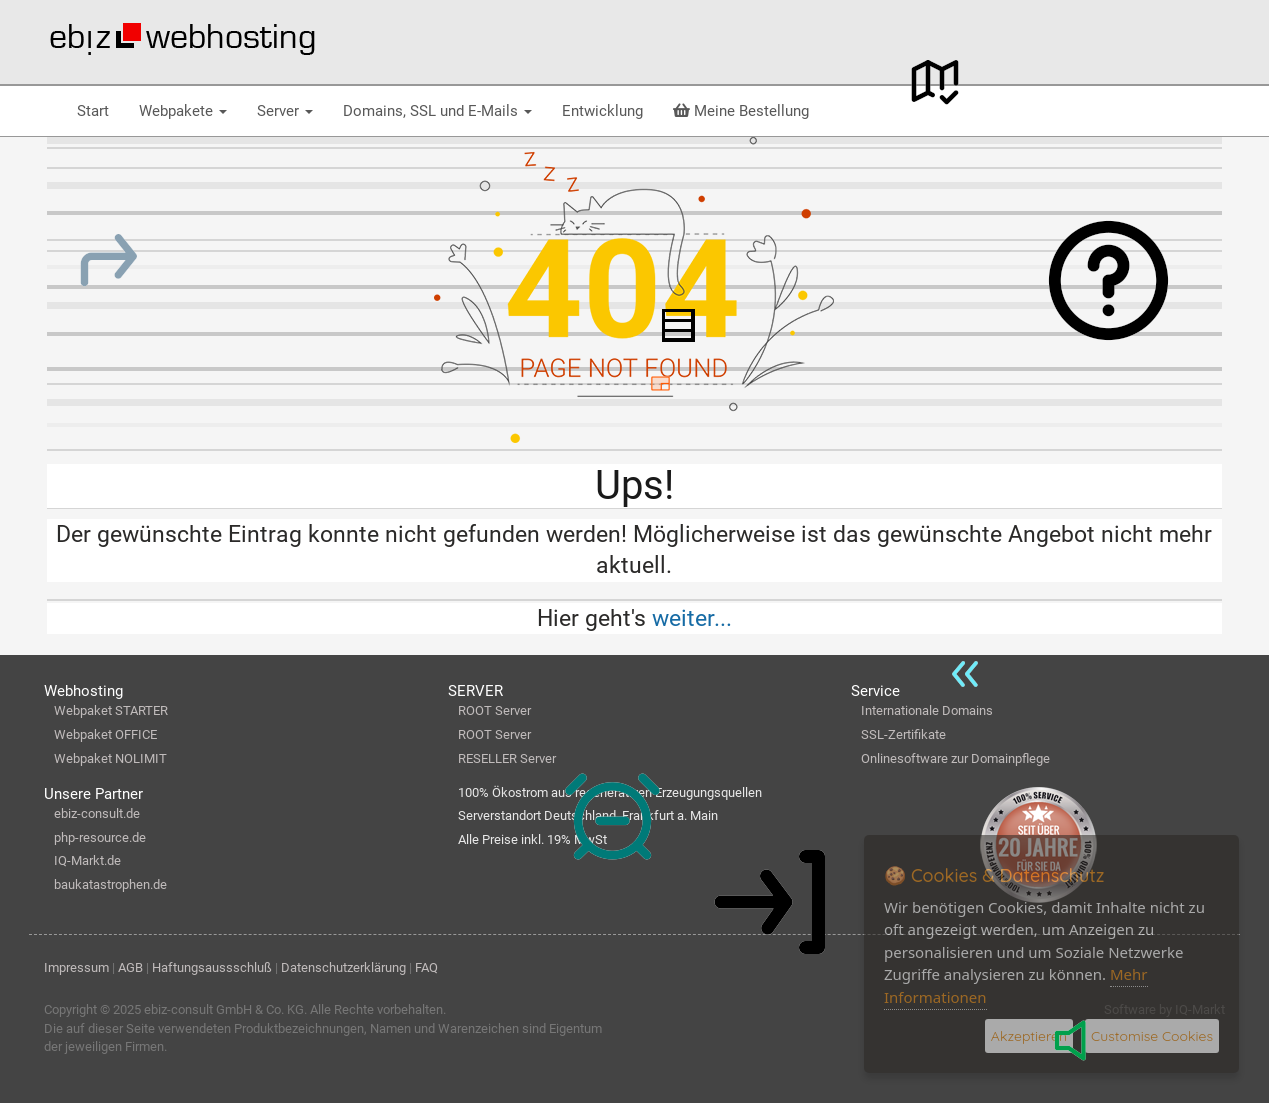 The height and width of the screenshot is (1103, 1269). Describe the element at coordinates (1108, 280) in the screenshot. I see `access help or support information` at that location.